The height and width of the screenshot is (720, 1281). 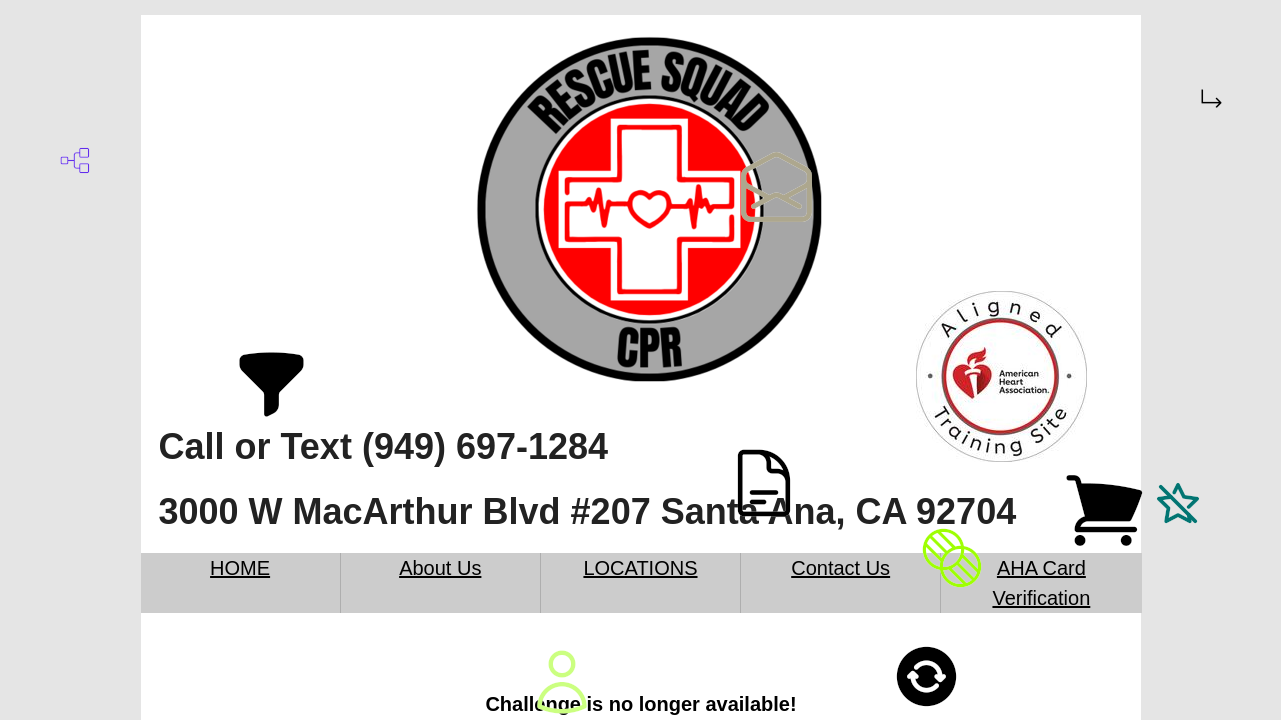 I want to click on navigate to a nested or child item, so click(x=1211, y=98).